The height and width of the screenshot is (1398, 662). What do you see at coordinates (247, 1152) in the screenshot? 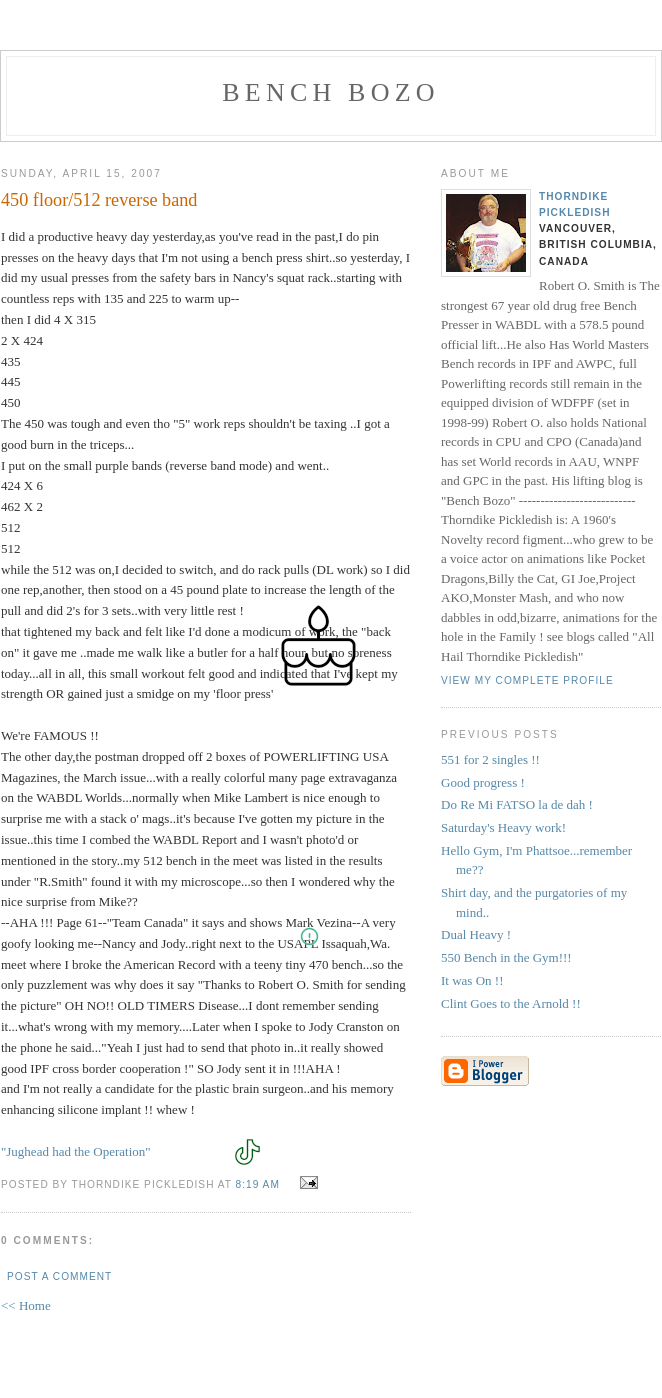
I see `open the TikTok app` at bounding box center [247, 1152].